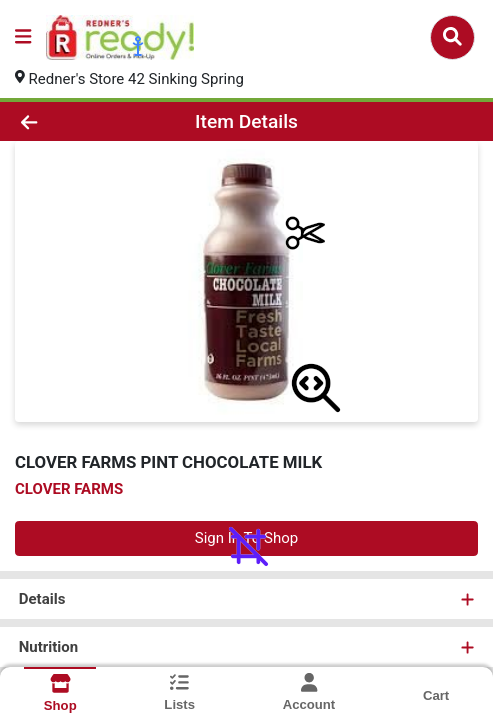  Describe the element at coordinates (138, 46) in the screenshot. I see `browse clothing or wardrobe items` at that location.